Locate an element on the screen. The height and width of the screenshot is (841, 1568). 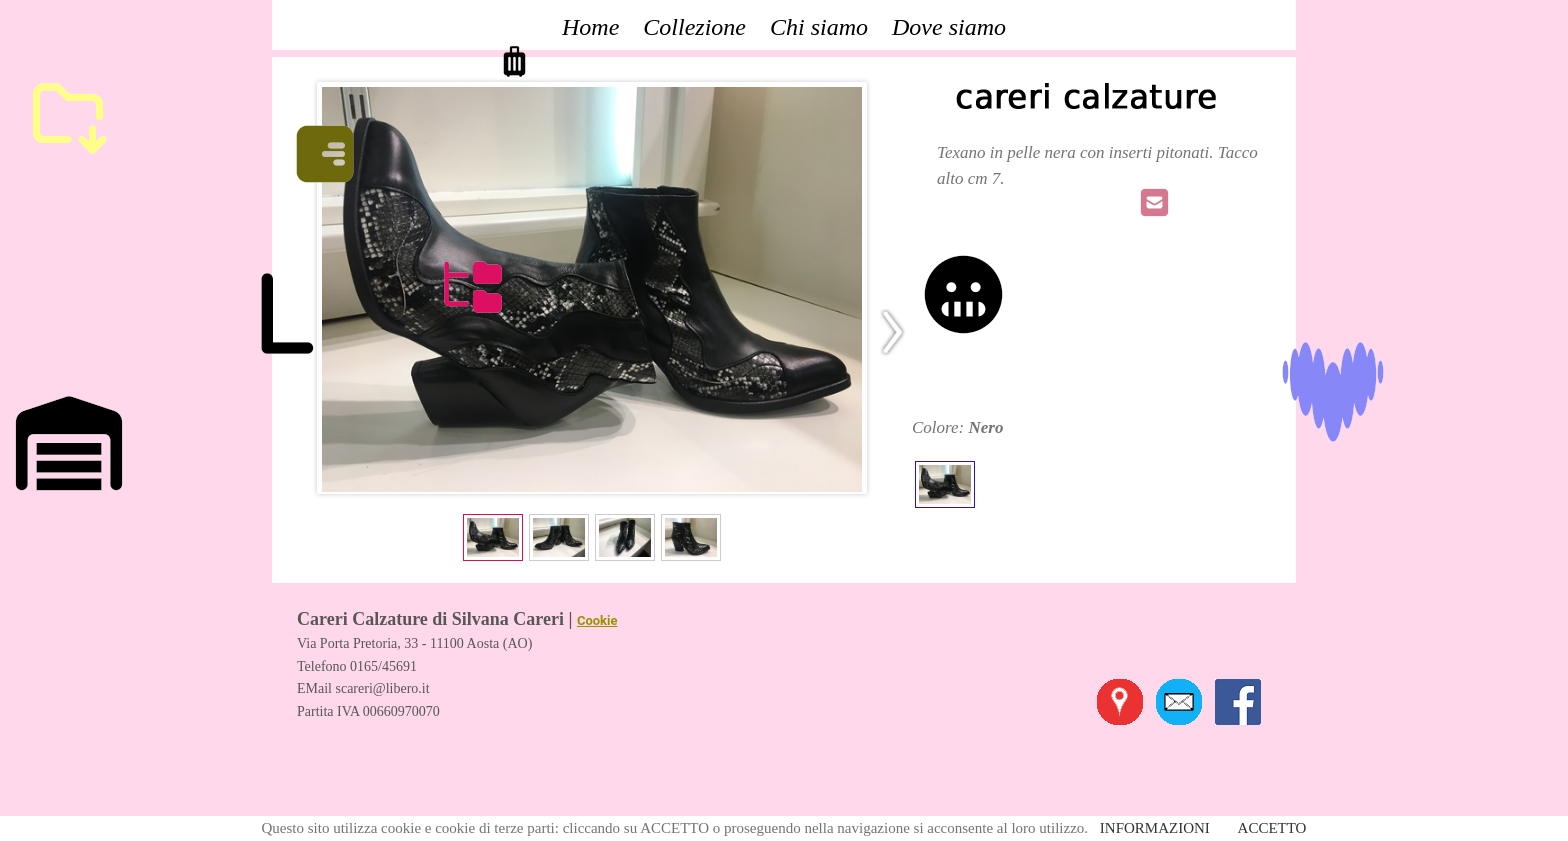
download folder contents is located at coordinates (68, 115).